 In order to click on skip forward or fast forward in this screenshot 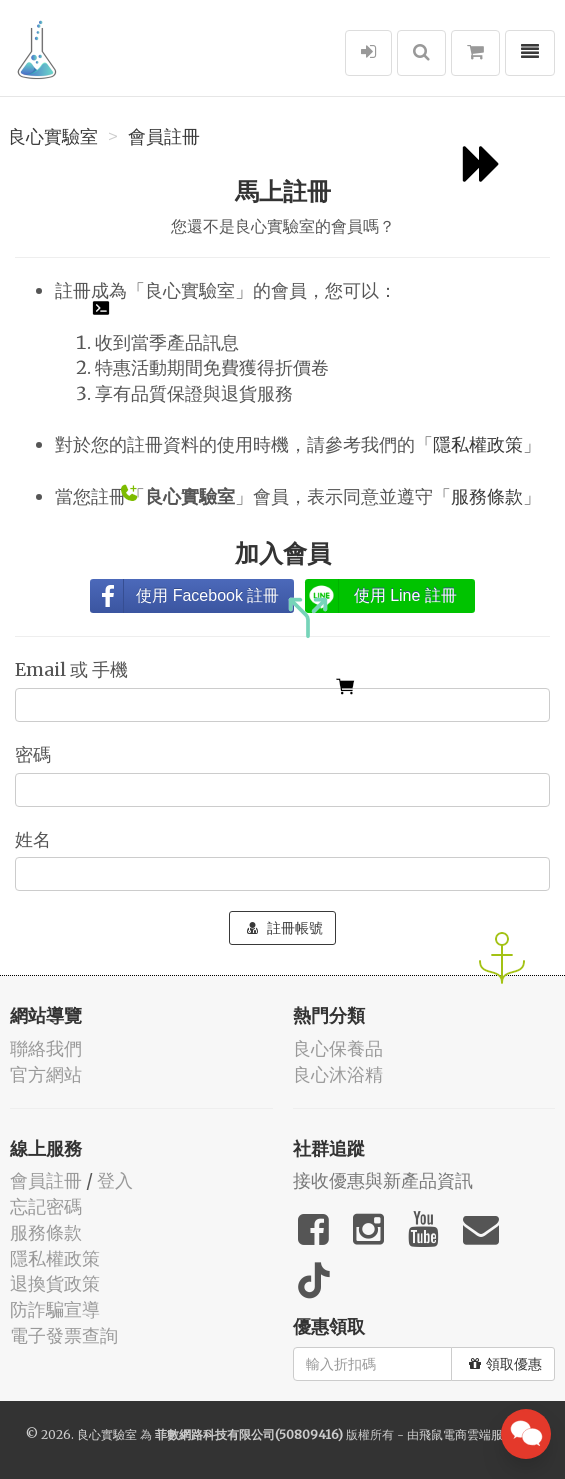, I will do `click(479, 164)`.